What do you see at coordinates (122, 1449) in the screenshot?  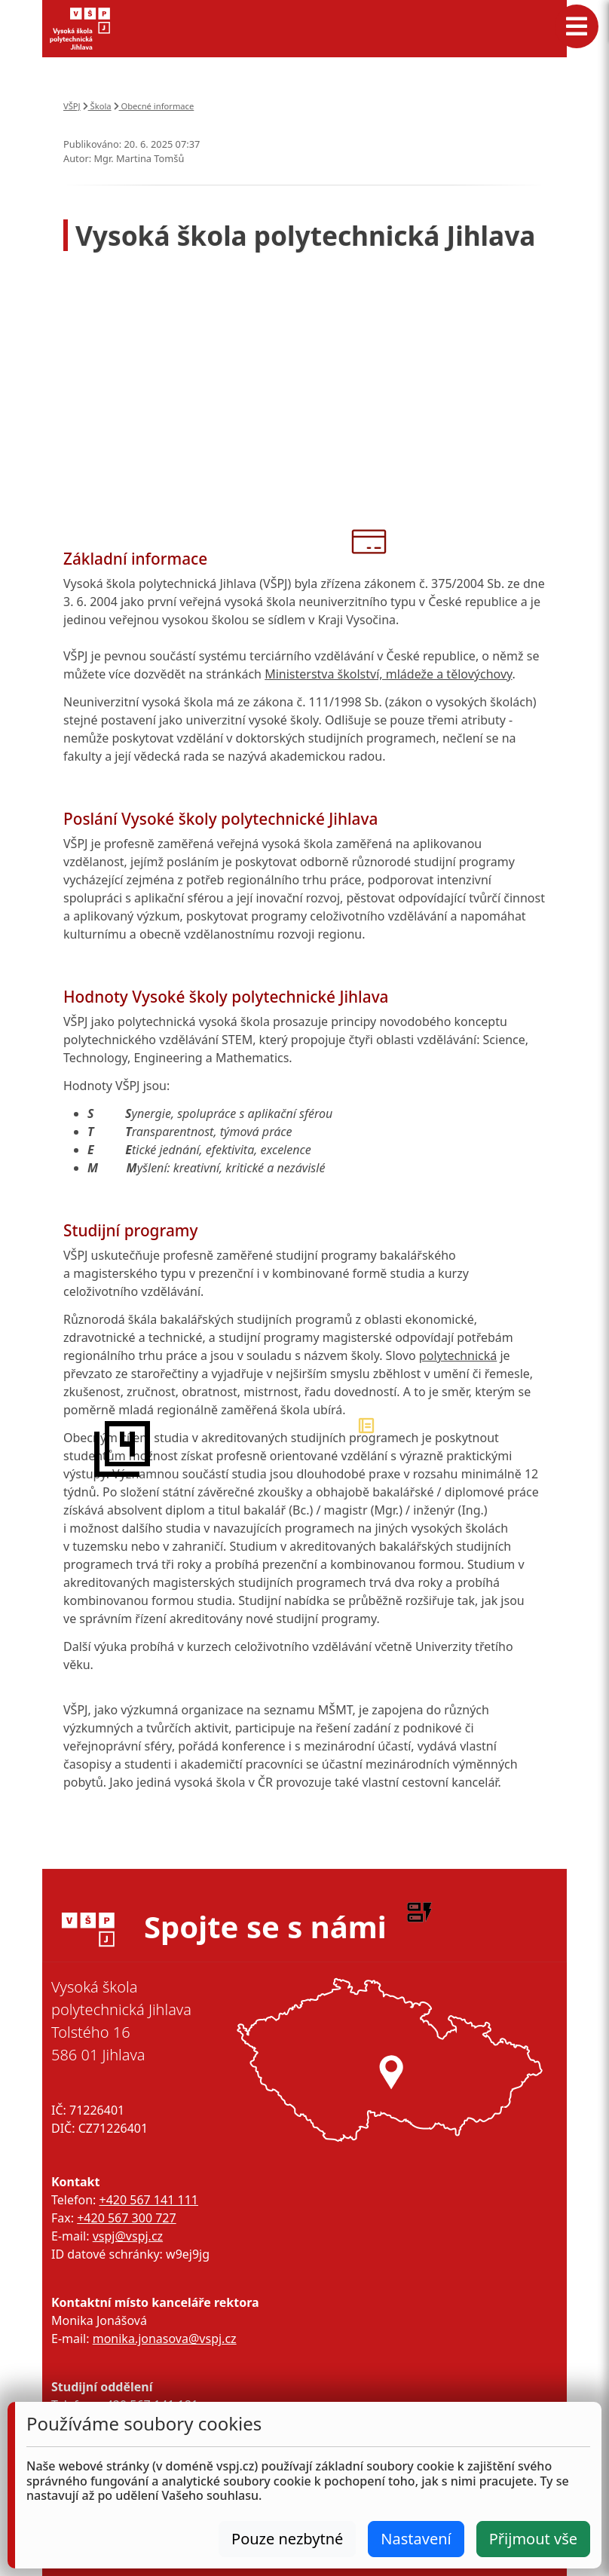 I see `select filter option 4` at bounding box center [122, 1449].